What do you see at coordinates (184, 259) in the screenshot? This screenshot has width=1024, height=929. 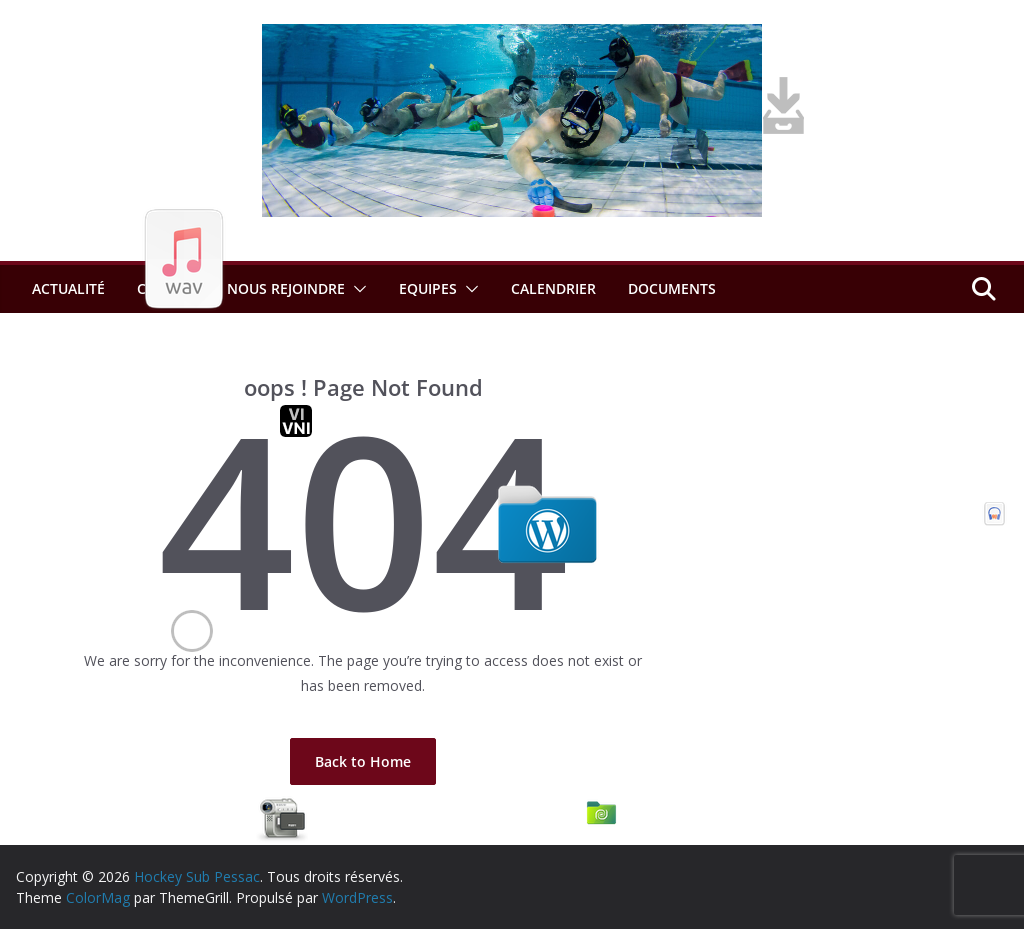 I see `an audio file in wav format` at bounding box center [184, 259].